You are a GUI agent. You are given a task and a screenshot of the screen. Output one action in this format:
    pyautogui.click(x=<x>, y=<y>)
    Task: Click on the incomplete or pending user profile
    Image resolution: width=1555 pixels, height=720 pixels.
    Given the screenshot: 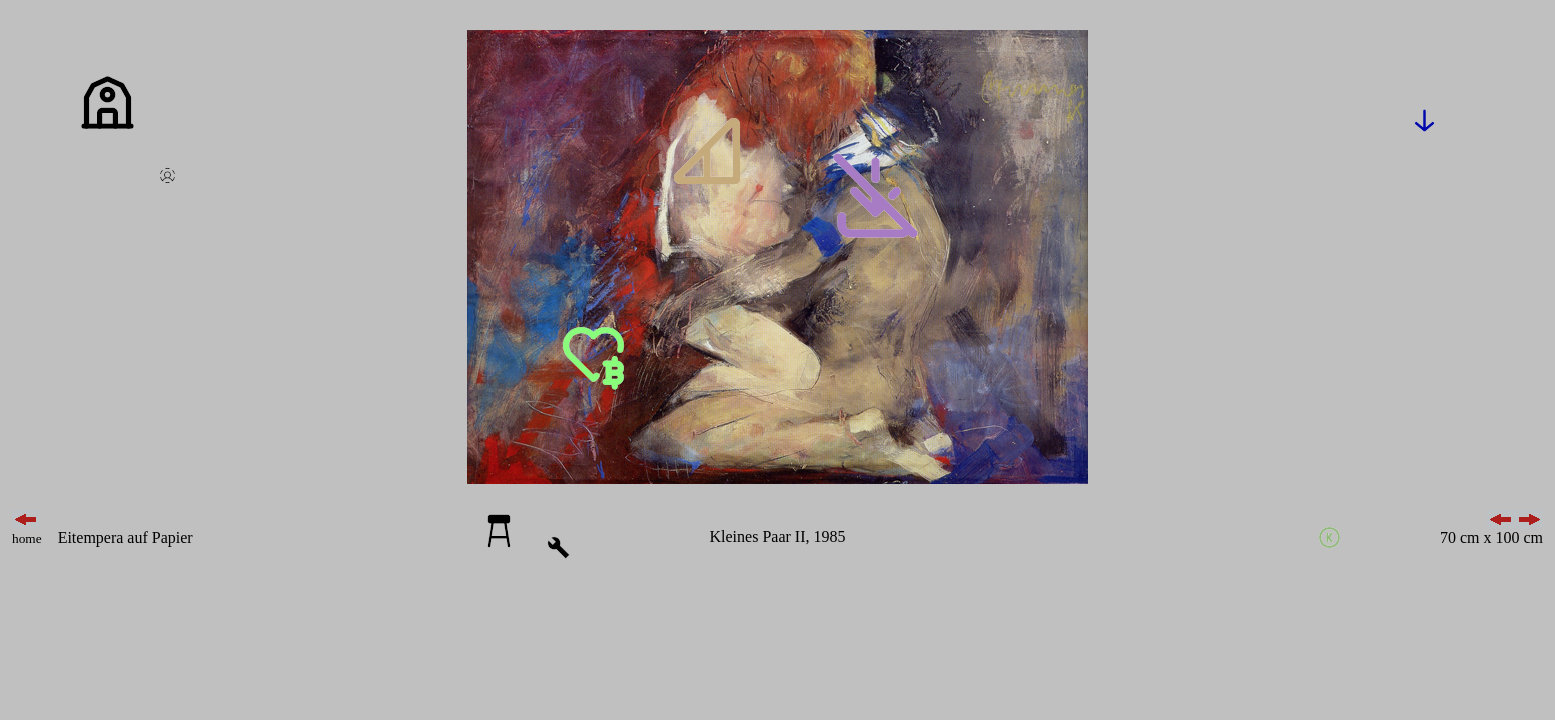 What is the action you would take?
    pyautogui.click(x=167, y=175)
    